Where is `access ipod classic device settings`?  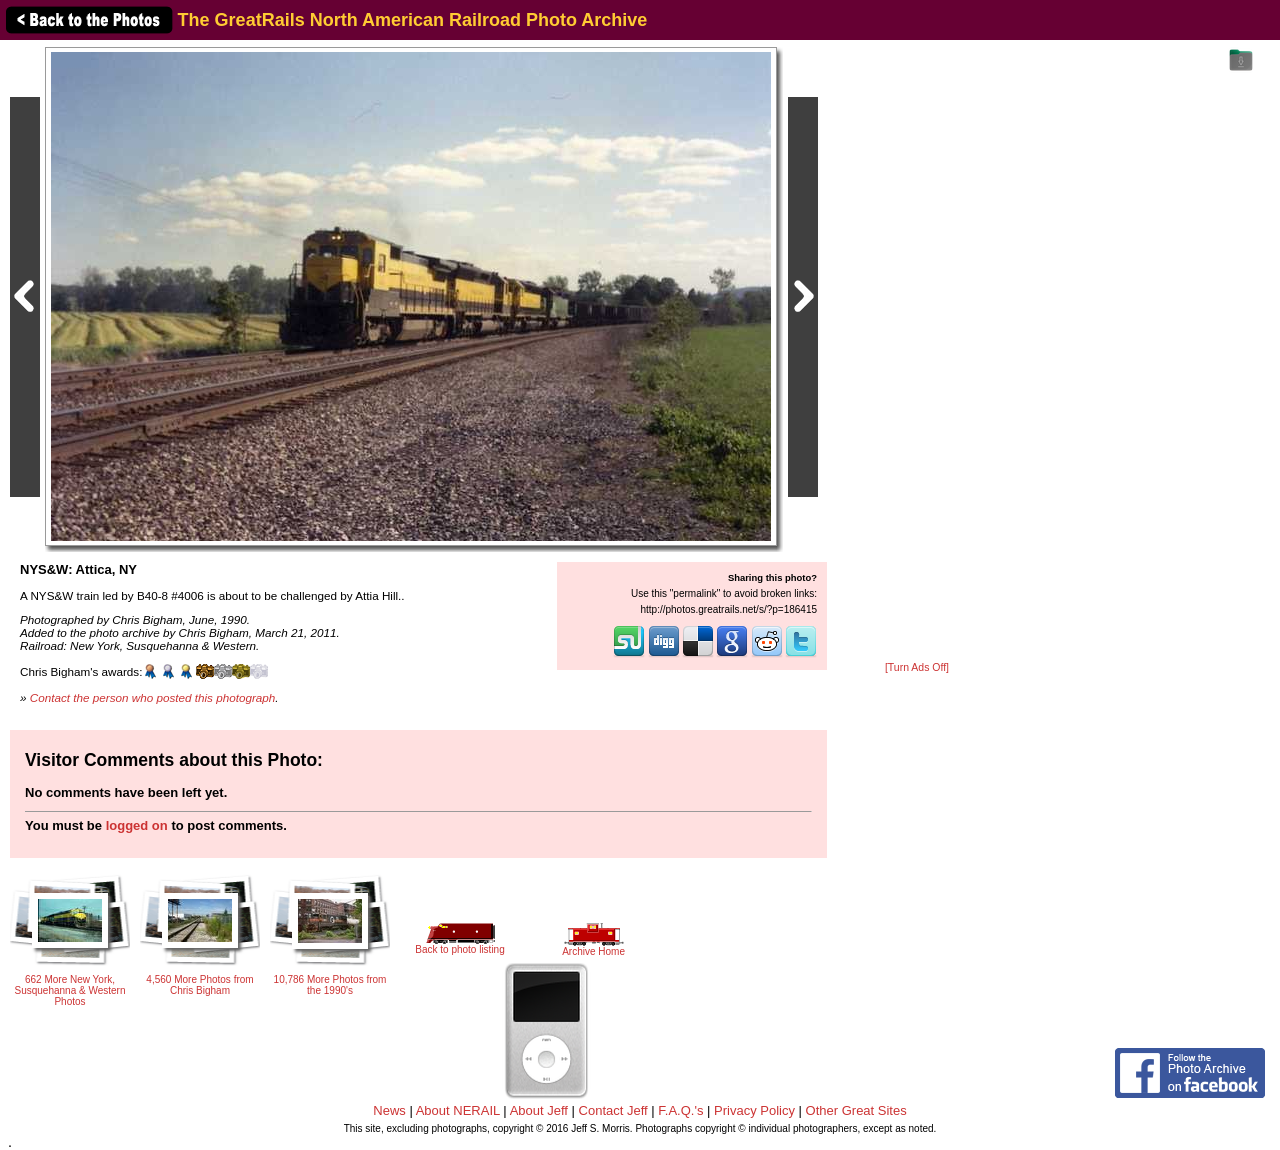 access ipod classic device settings is located at coordinates (546, 1030).